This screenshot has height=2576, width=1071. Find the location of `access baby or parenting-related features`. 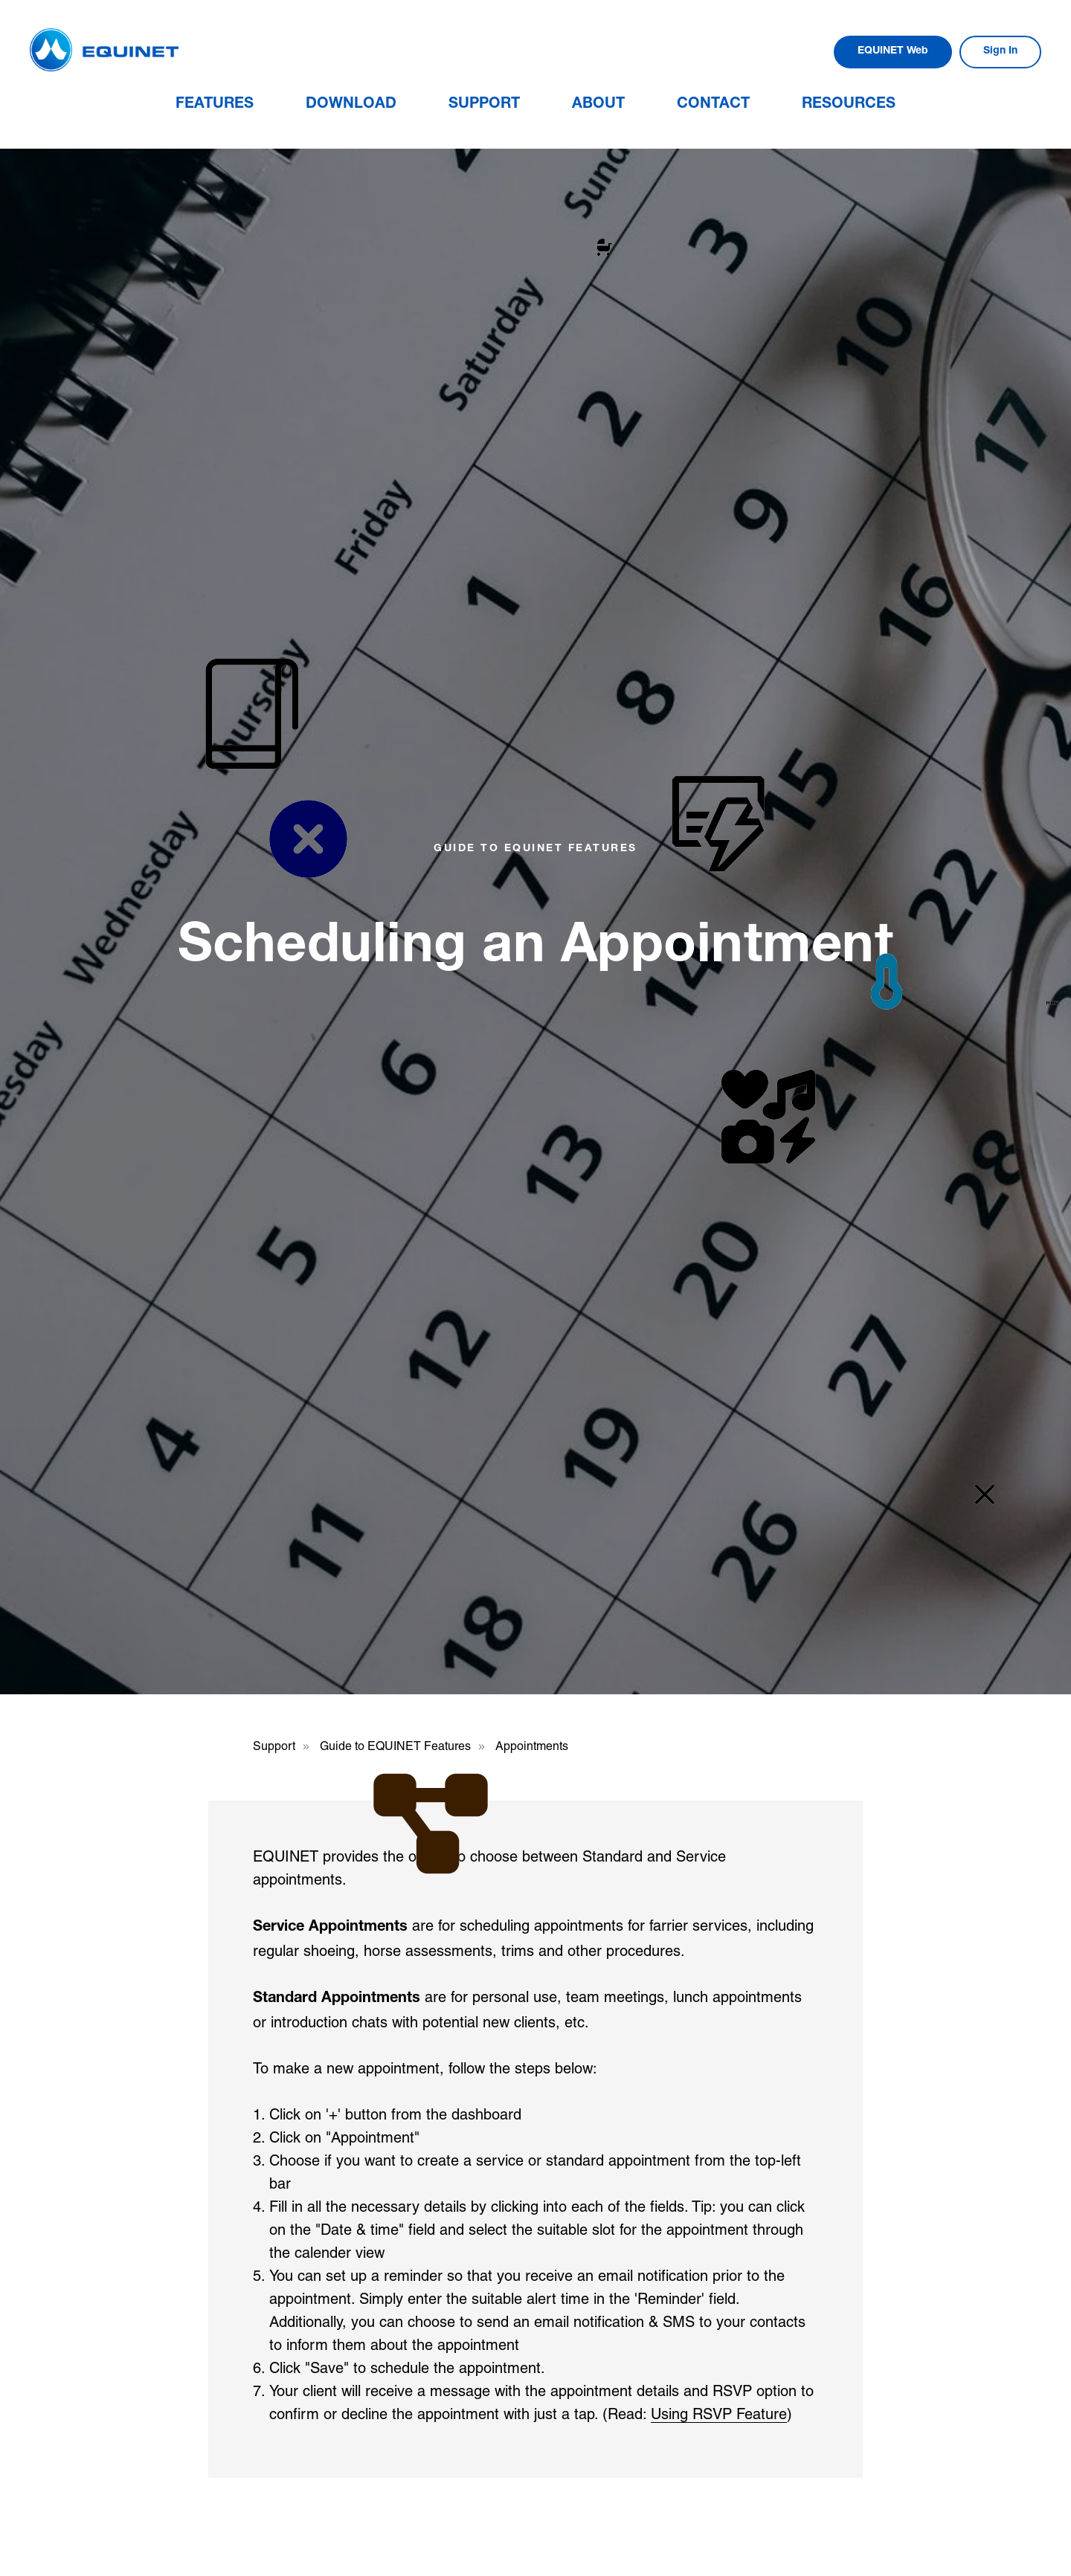

access baby or parenting-related features is located at coordinates (603, 247).